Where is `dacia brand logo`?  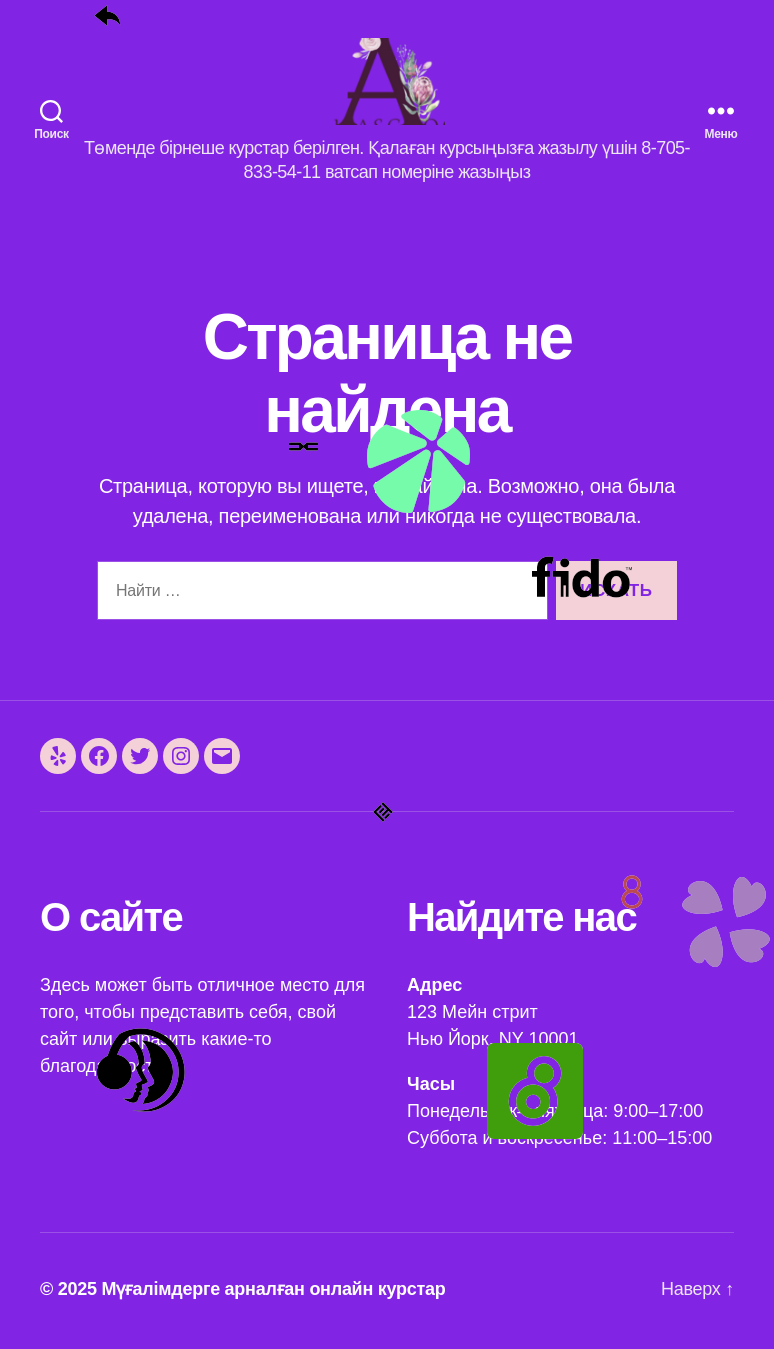
dacia brand logo is located at coordinates (303, 446).